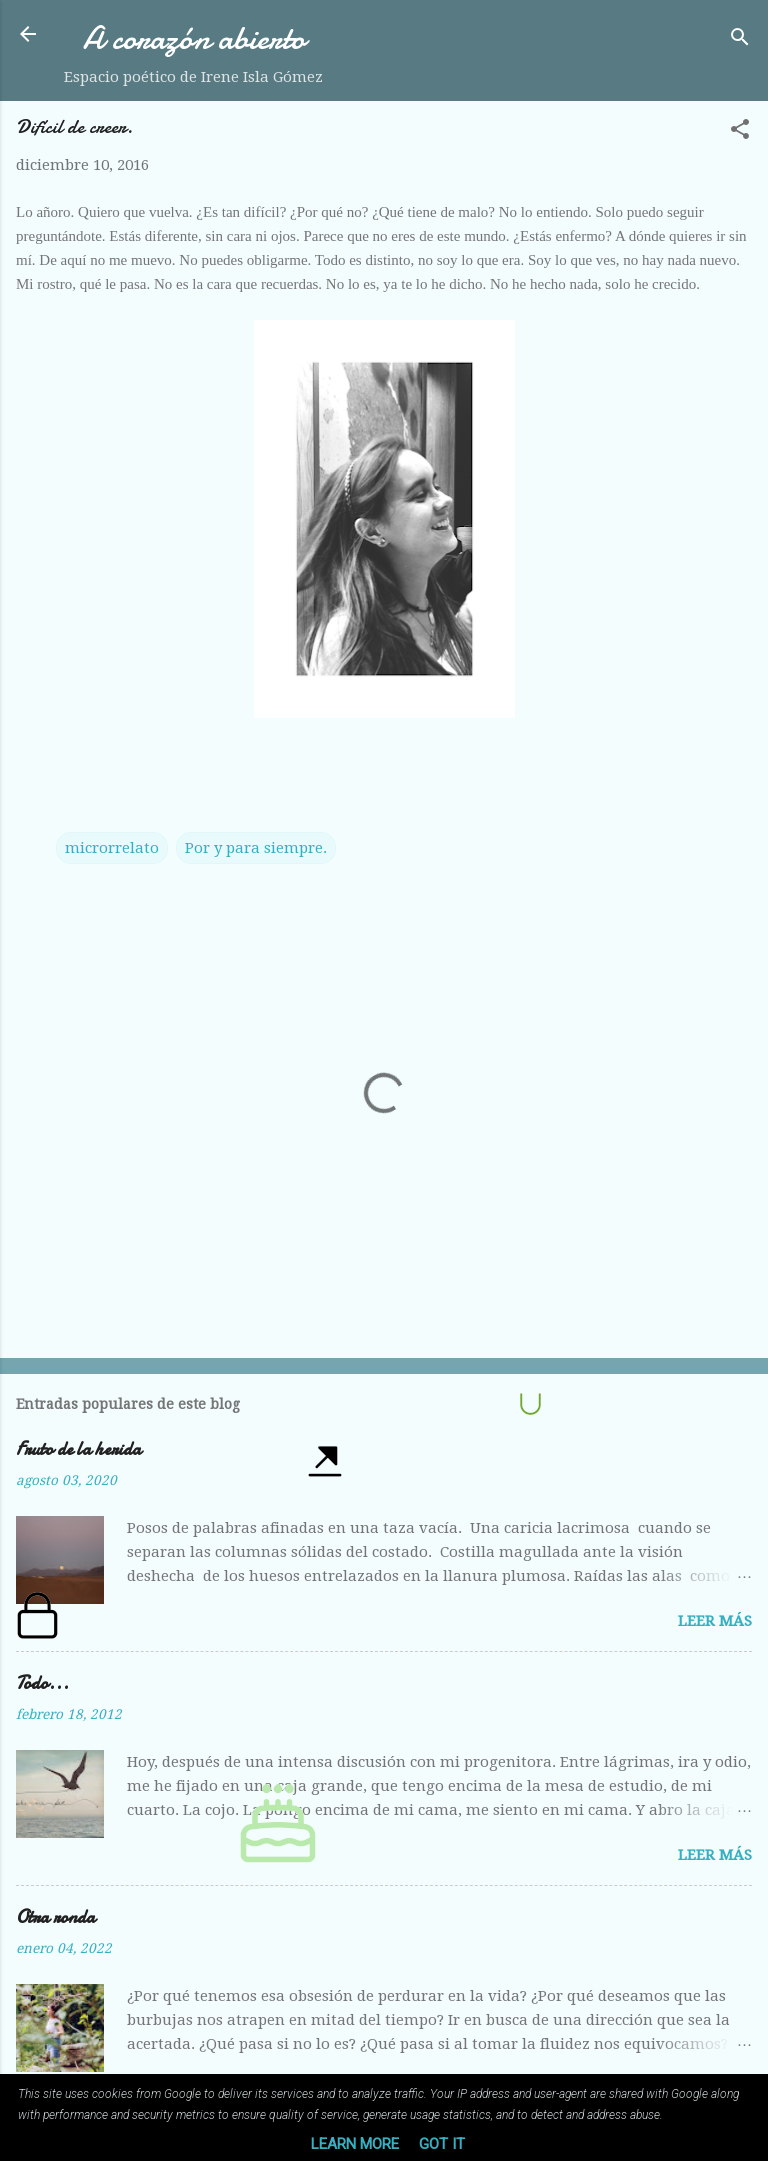 The width and height of the screenshot is (768, 2161). I want to click on combine or merge selected elements, so click(530, 1402).